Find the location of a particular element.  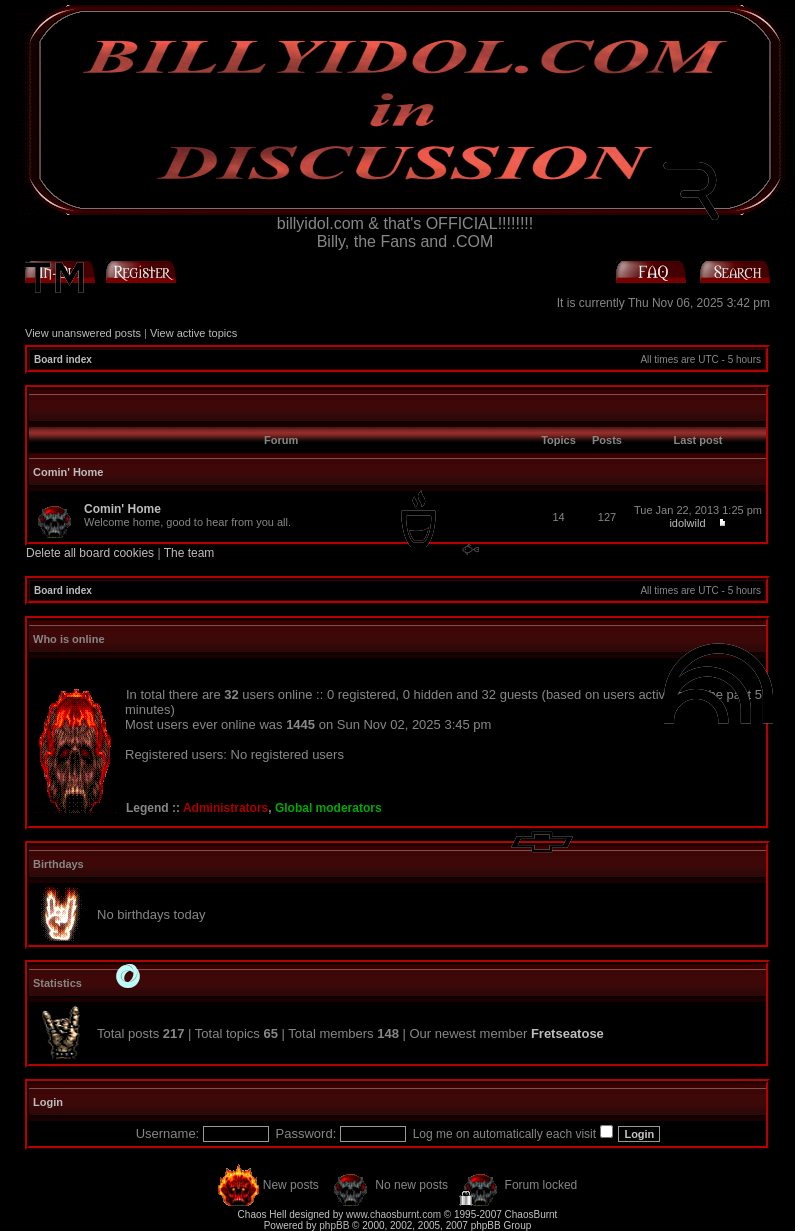

open NotebookLM app is located at coordinates (718, 683).